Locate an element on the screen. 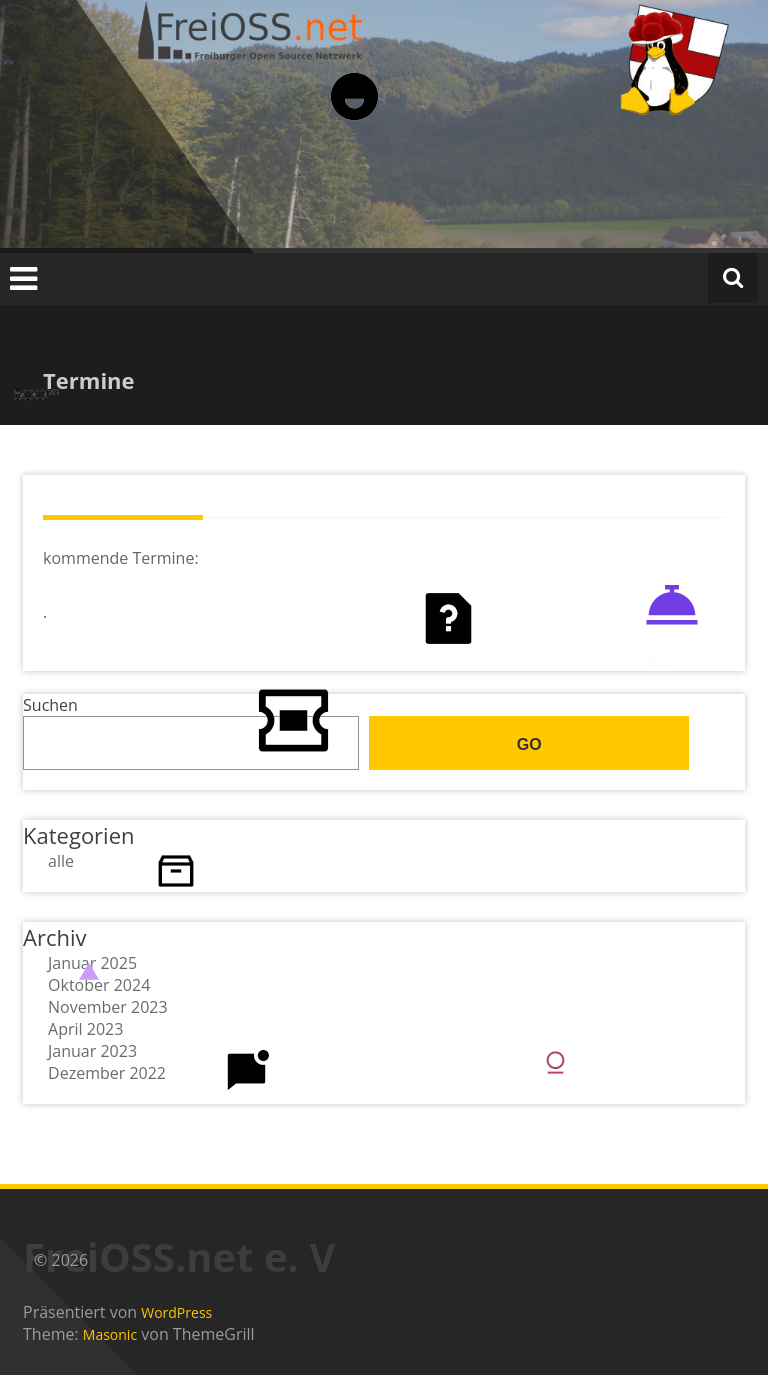  request assistance or customer service is located at coordinates (672, 606).